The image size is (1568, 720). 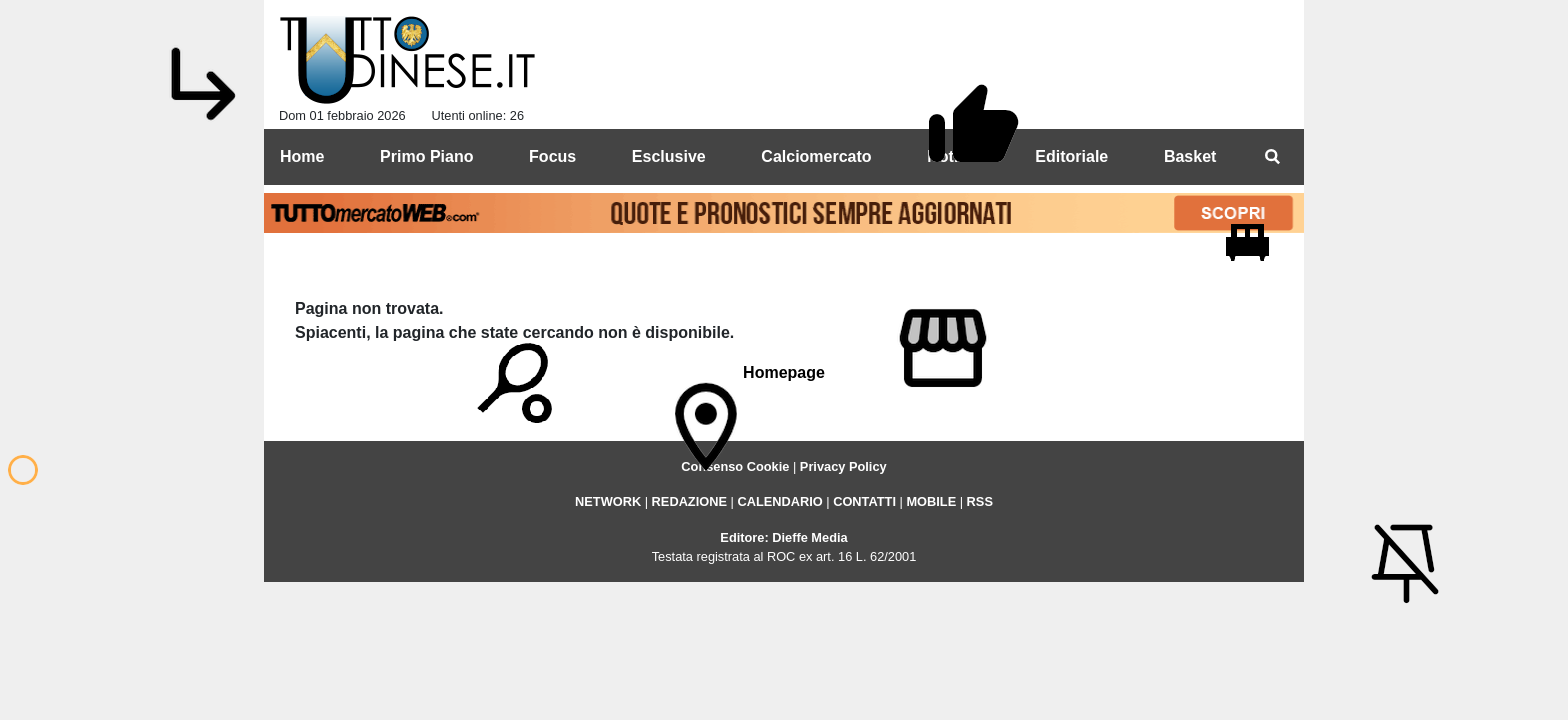 What do you see at coordinates (1406, 559) in the screenshot?
I see `unpin an item from its current location` at bounding box center [1406, 559].